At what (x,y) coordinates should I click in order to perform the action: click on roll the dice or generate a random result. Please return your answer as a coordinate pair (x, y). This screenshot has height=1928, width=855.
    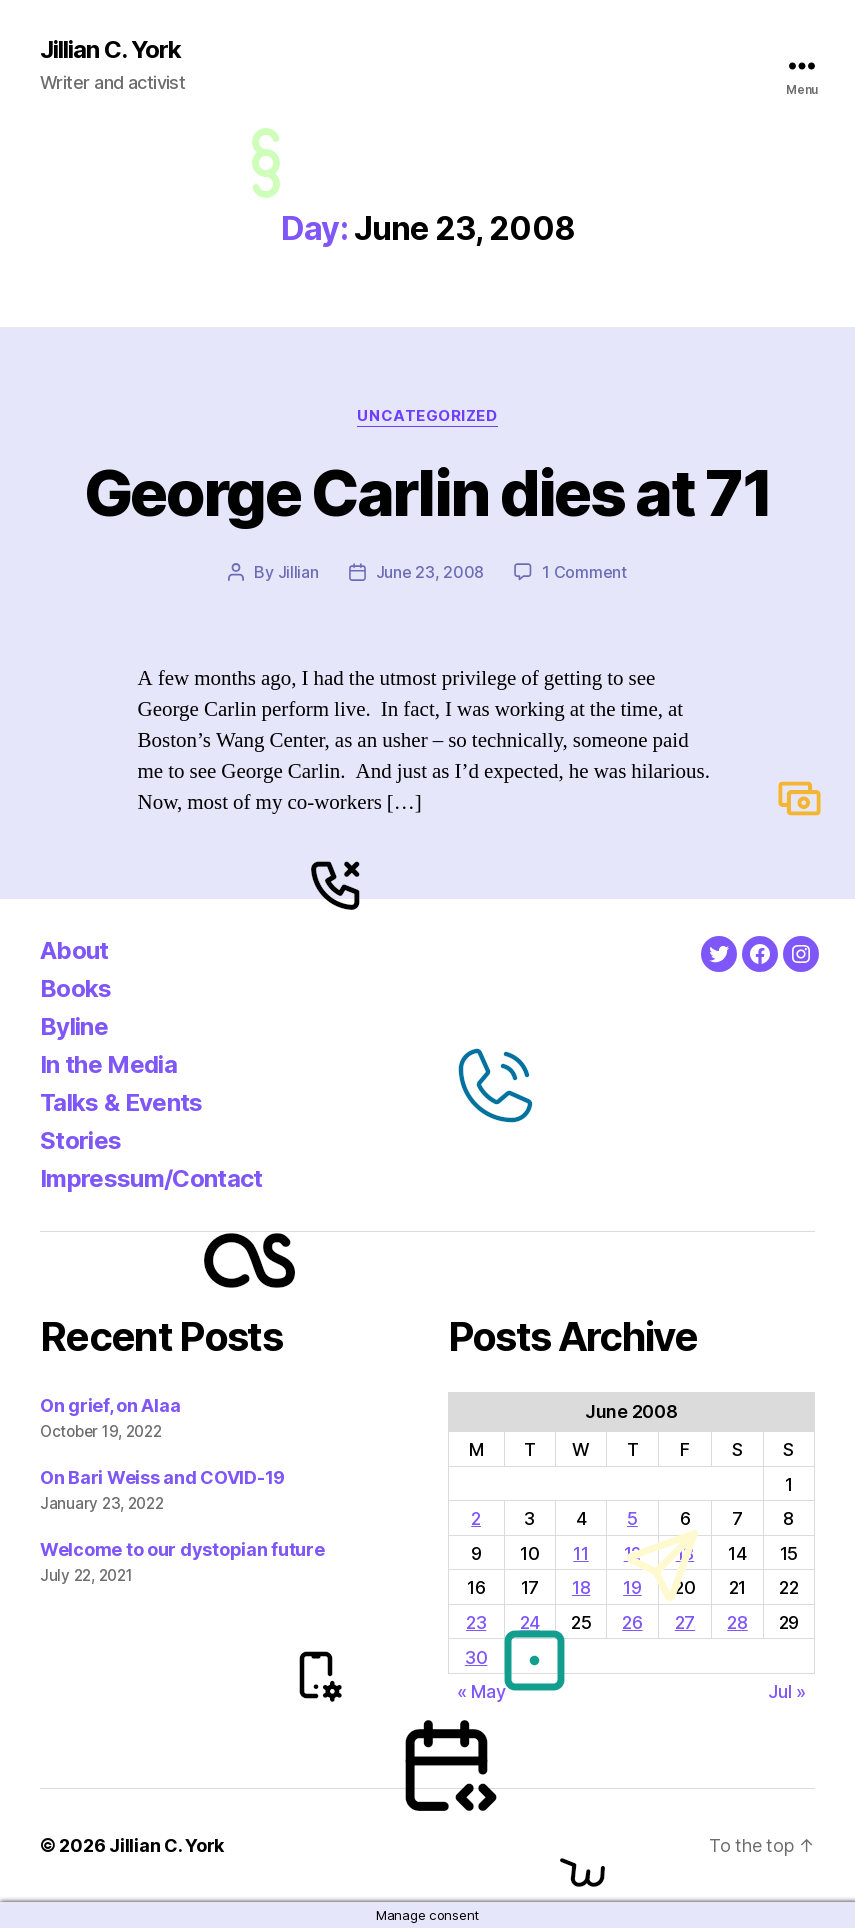
    Looking at the image, I should click on (534, 1660).